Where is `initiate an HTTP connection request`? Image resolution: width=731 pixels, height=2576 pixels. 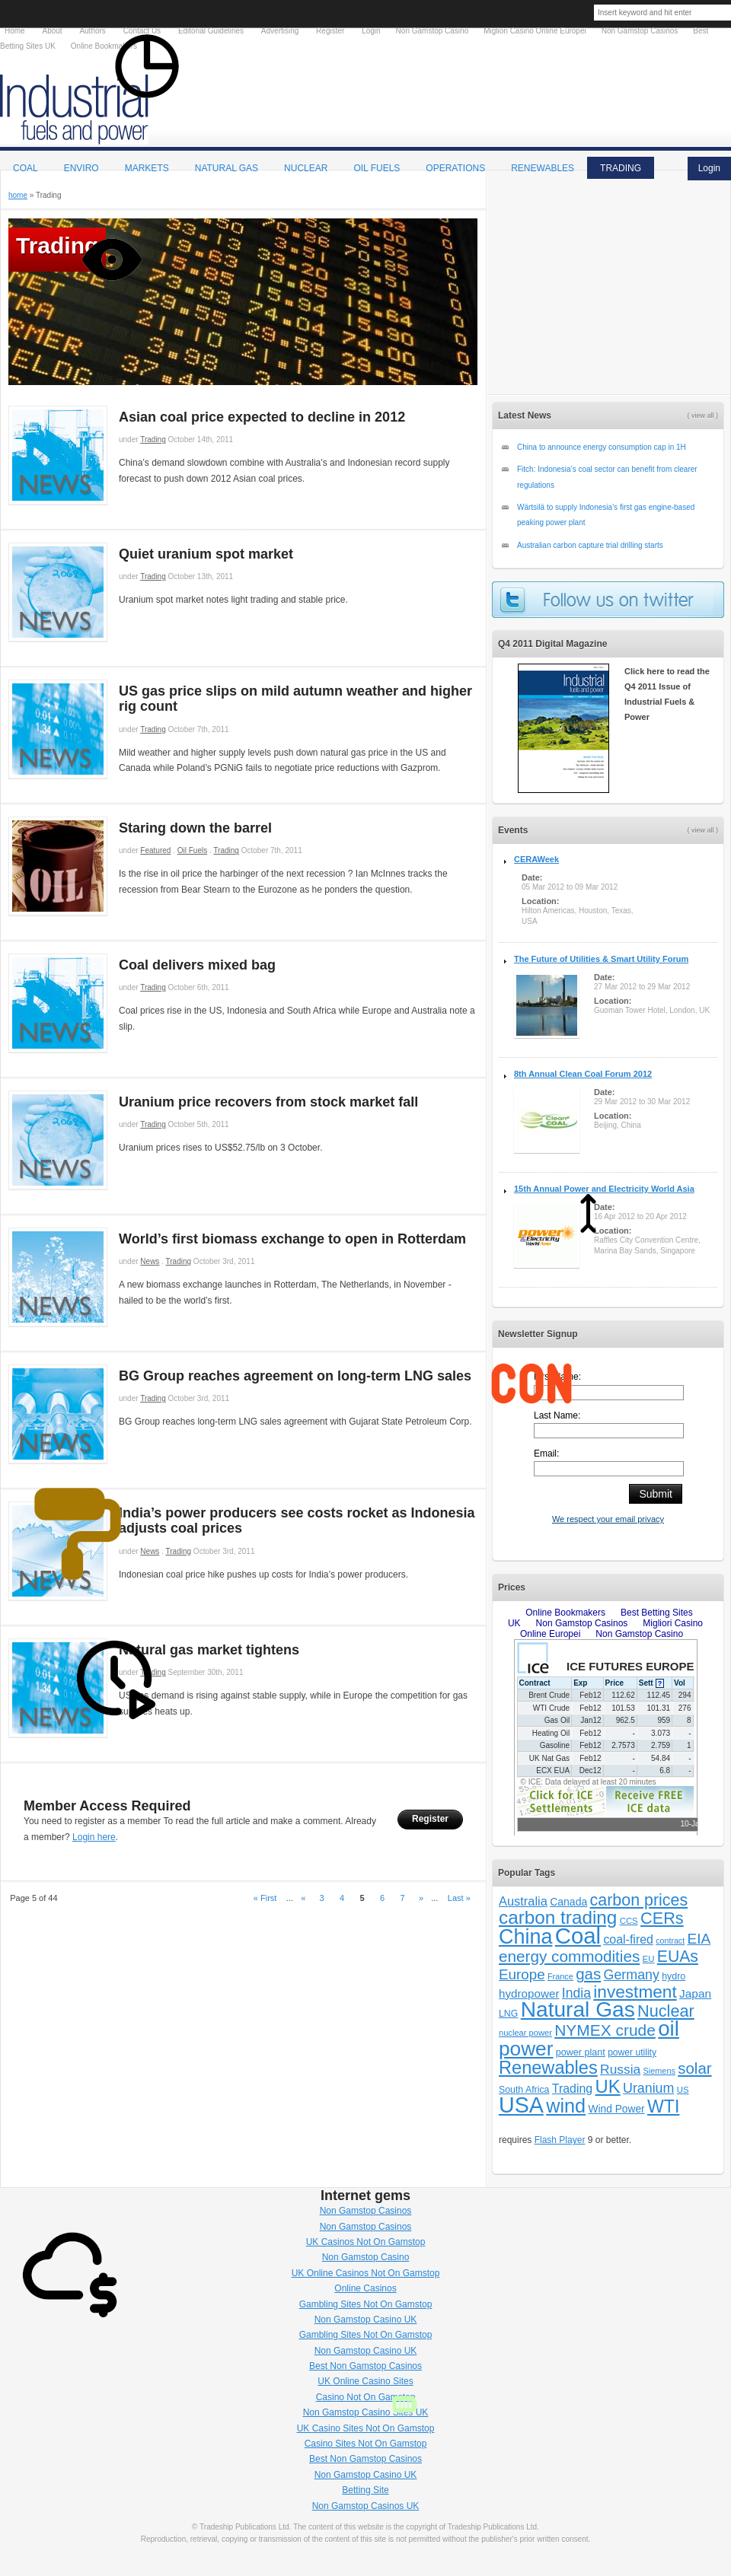
initiate an HTTP connection request is located at coordinates (531, 1384).